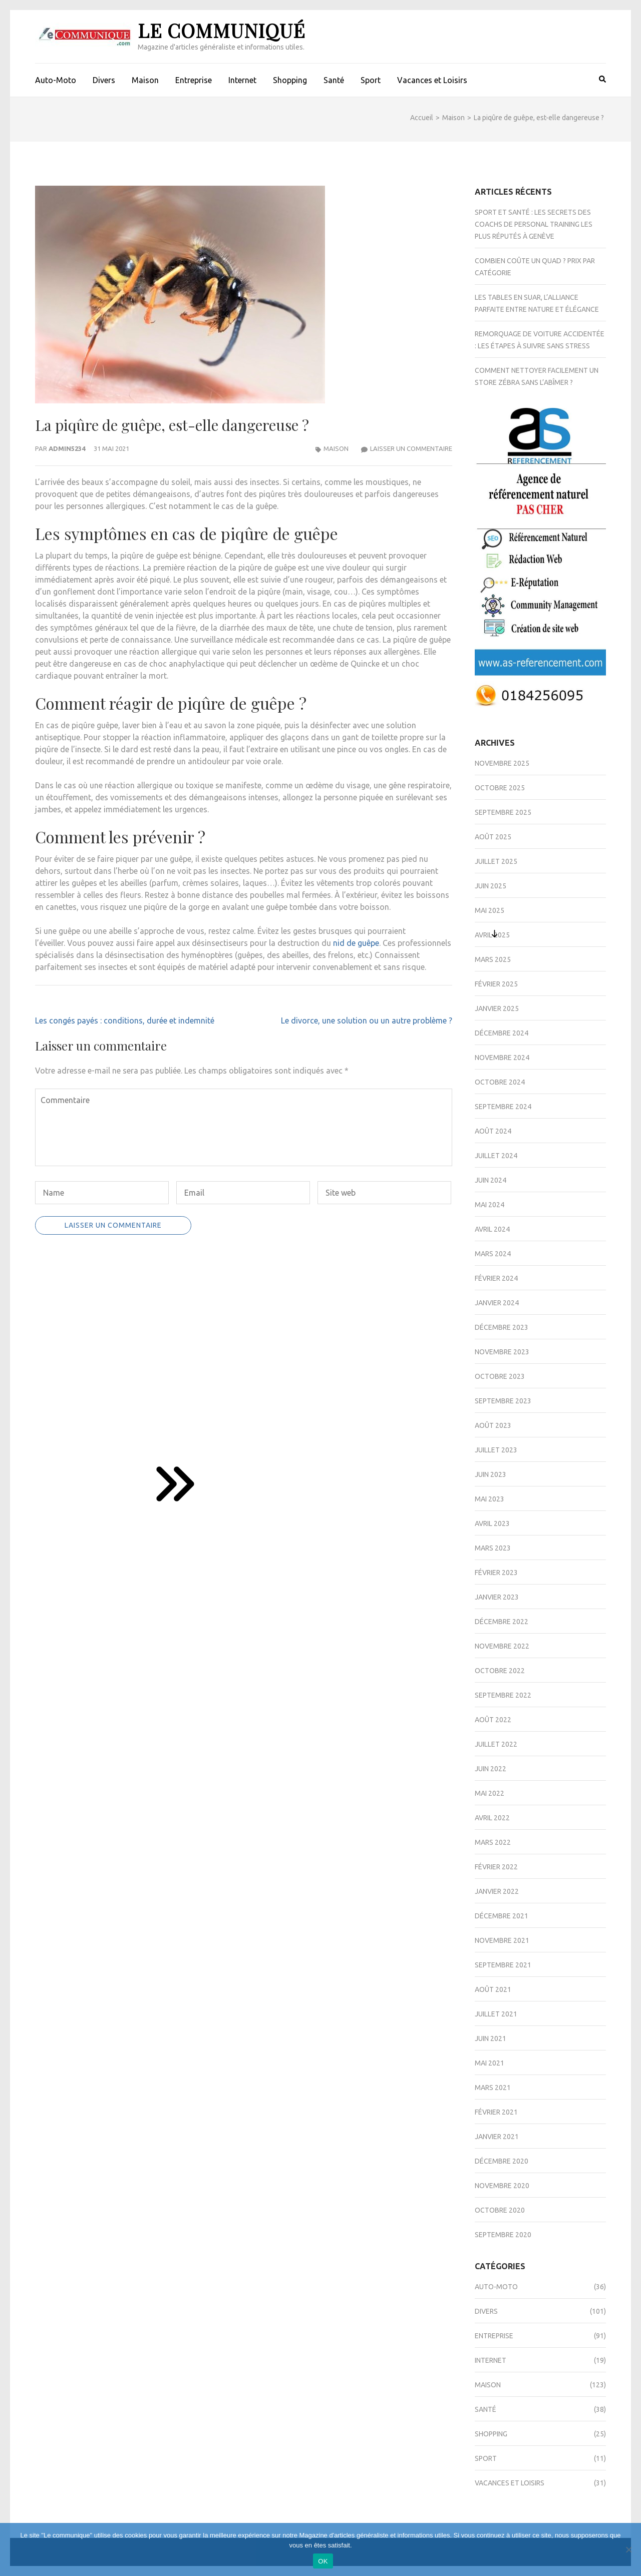 This screenshot has height=2576, width=641. What do you see at coordinates (174, 1484) in the screenshot?
I see `skip forward or advance to next item` at bounding box center [174, 1484].